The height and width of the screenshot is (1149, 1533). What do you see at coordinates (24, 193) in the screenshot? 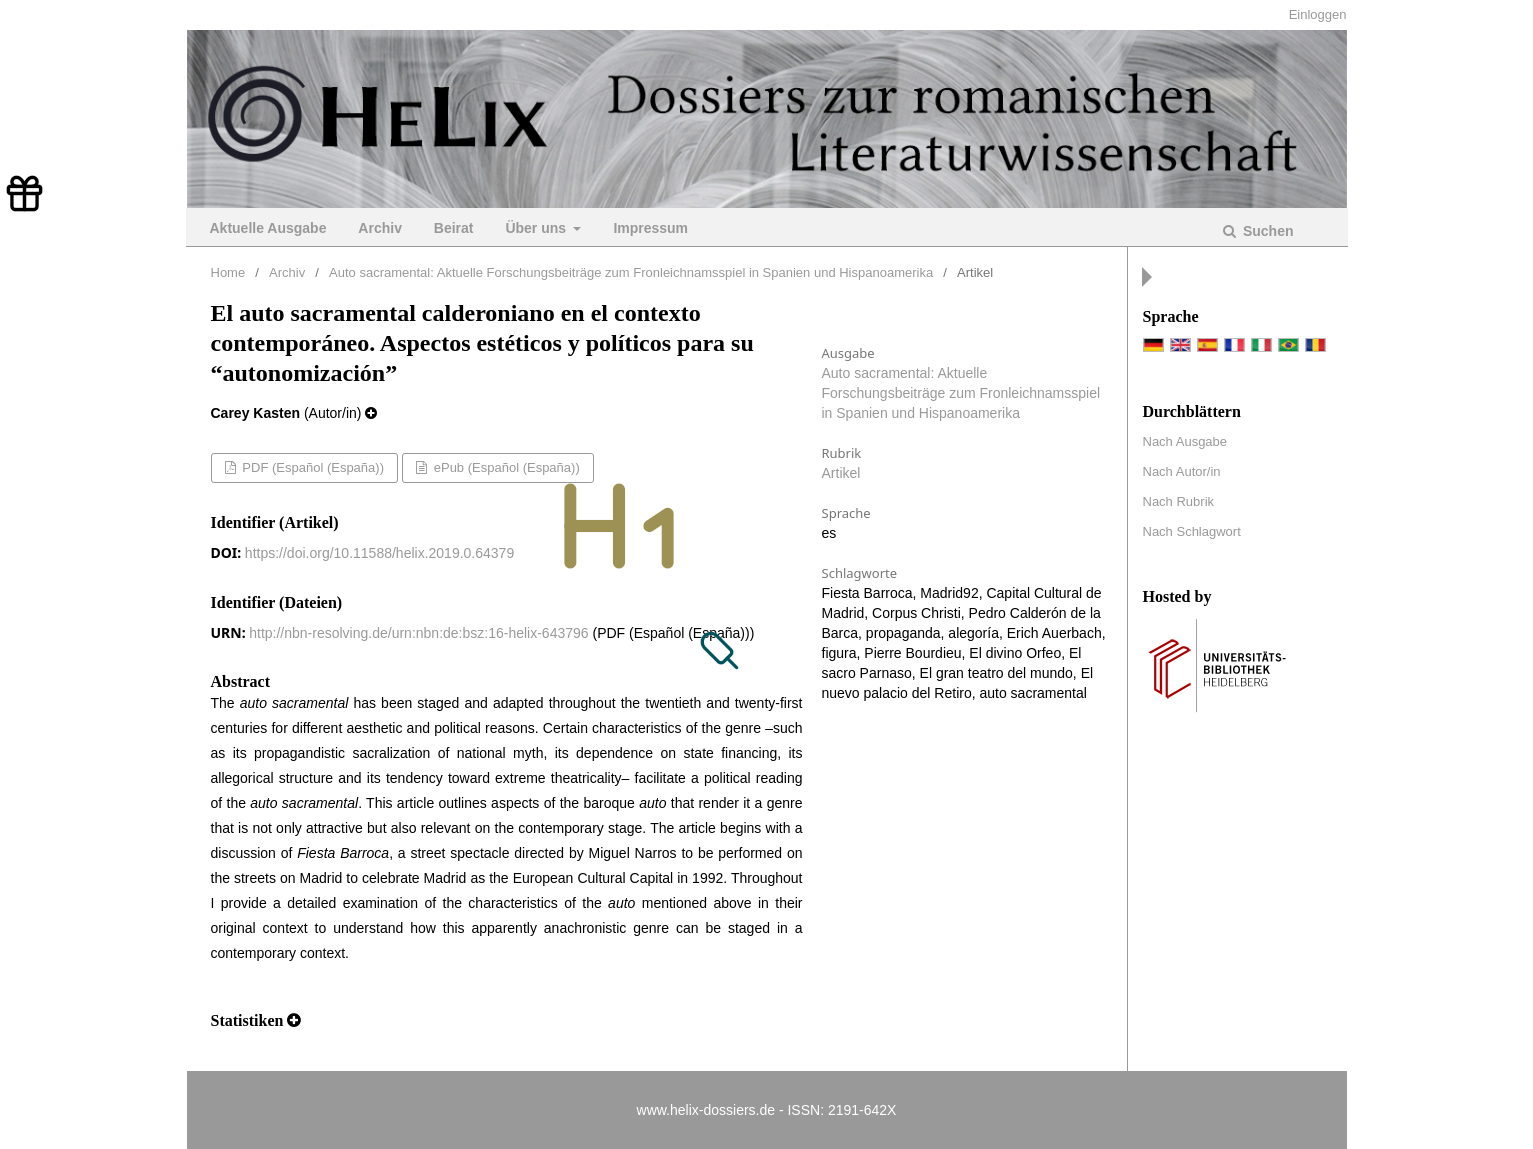
I see `view or redeem a gift` at bounding box center [24, 193].